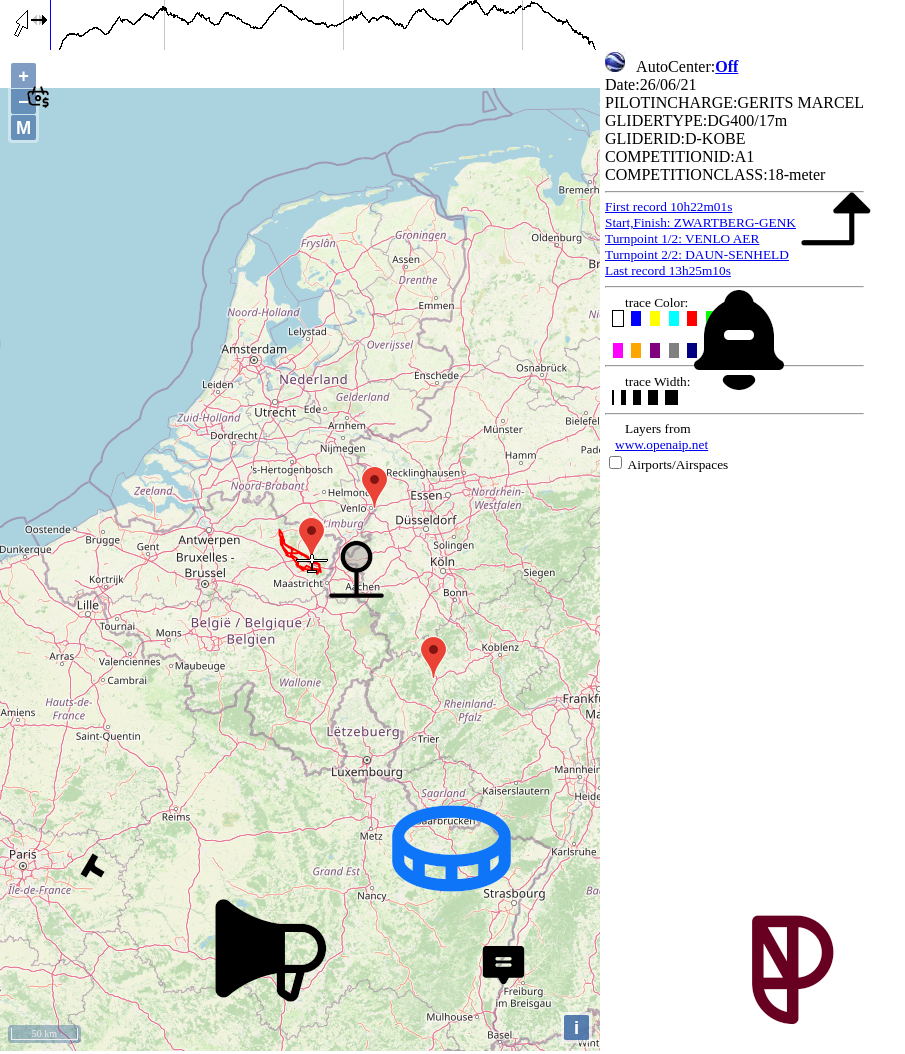  Describe the element at coordinates (38, 96) in the screenshot. I see `view shopping basket total` at that location.